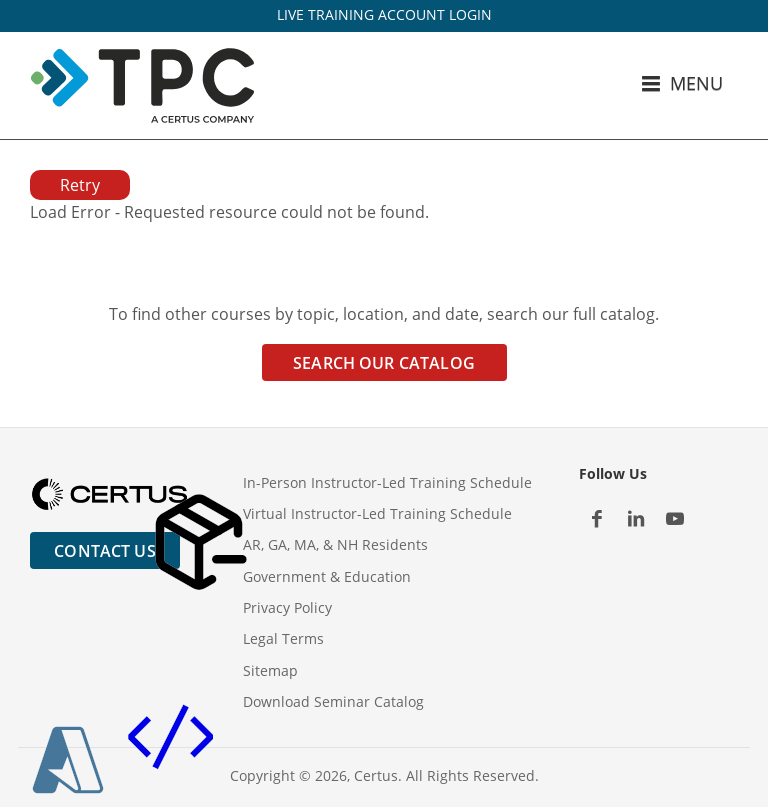  Describe the element at coordinates (68, 760) in the screenshot. I see `connect to Microsoft Azure cloud services` at that location.